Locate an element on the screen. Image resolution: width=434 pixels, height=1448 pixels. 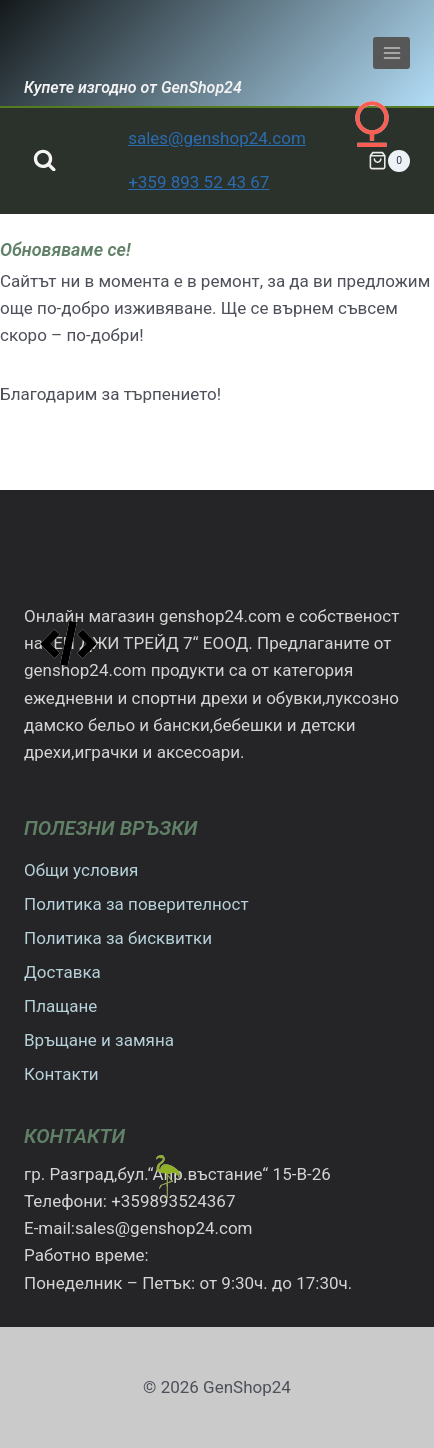
devbox logo - a development environment tool is located at coordinates (68, 643).